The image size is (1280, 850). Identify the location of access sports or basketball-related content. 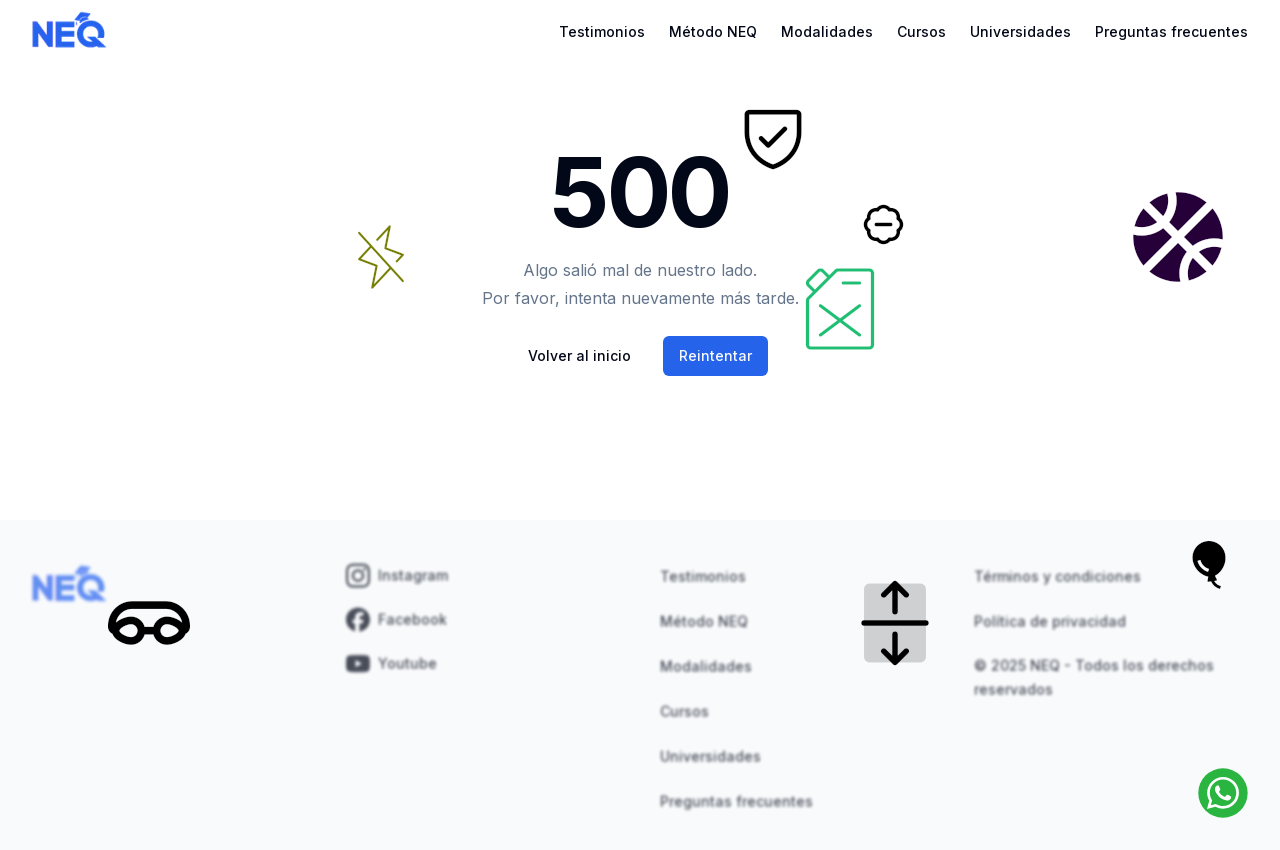
(1178, 237).